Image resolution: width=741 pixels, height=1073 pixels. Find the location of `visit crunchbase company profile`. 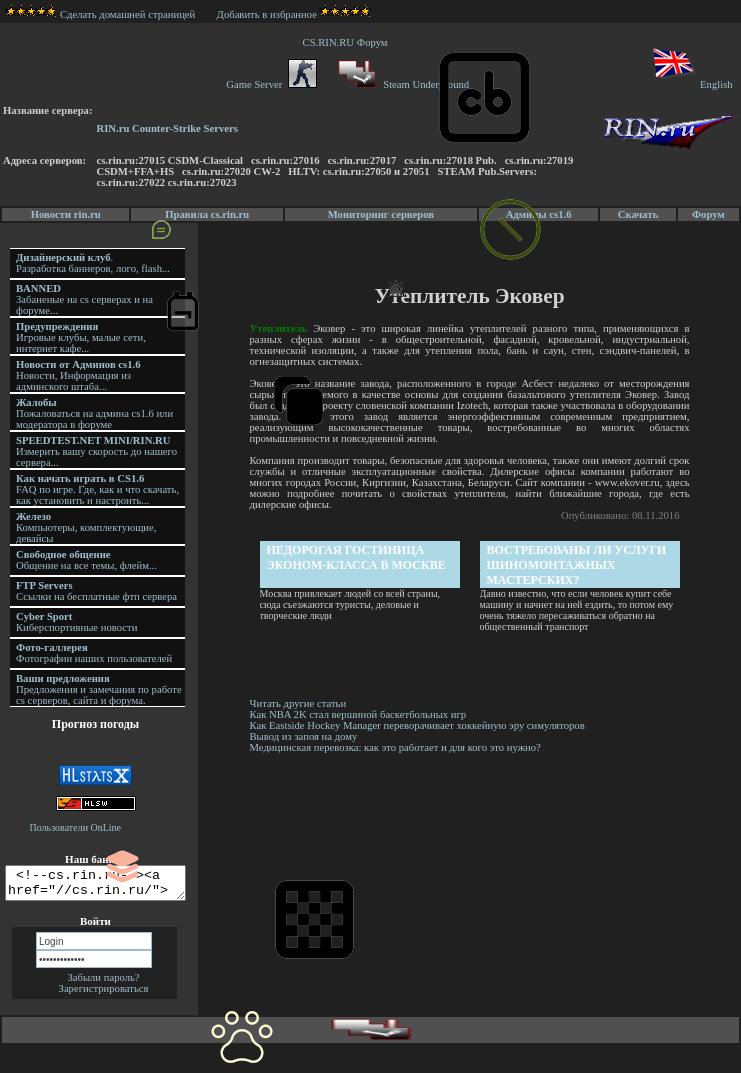

visit crunchbase company profile is located at coordinates (484, 97).